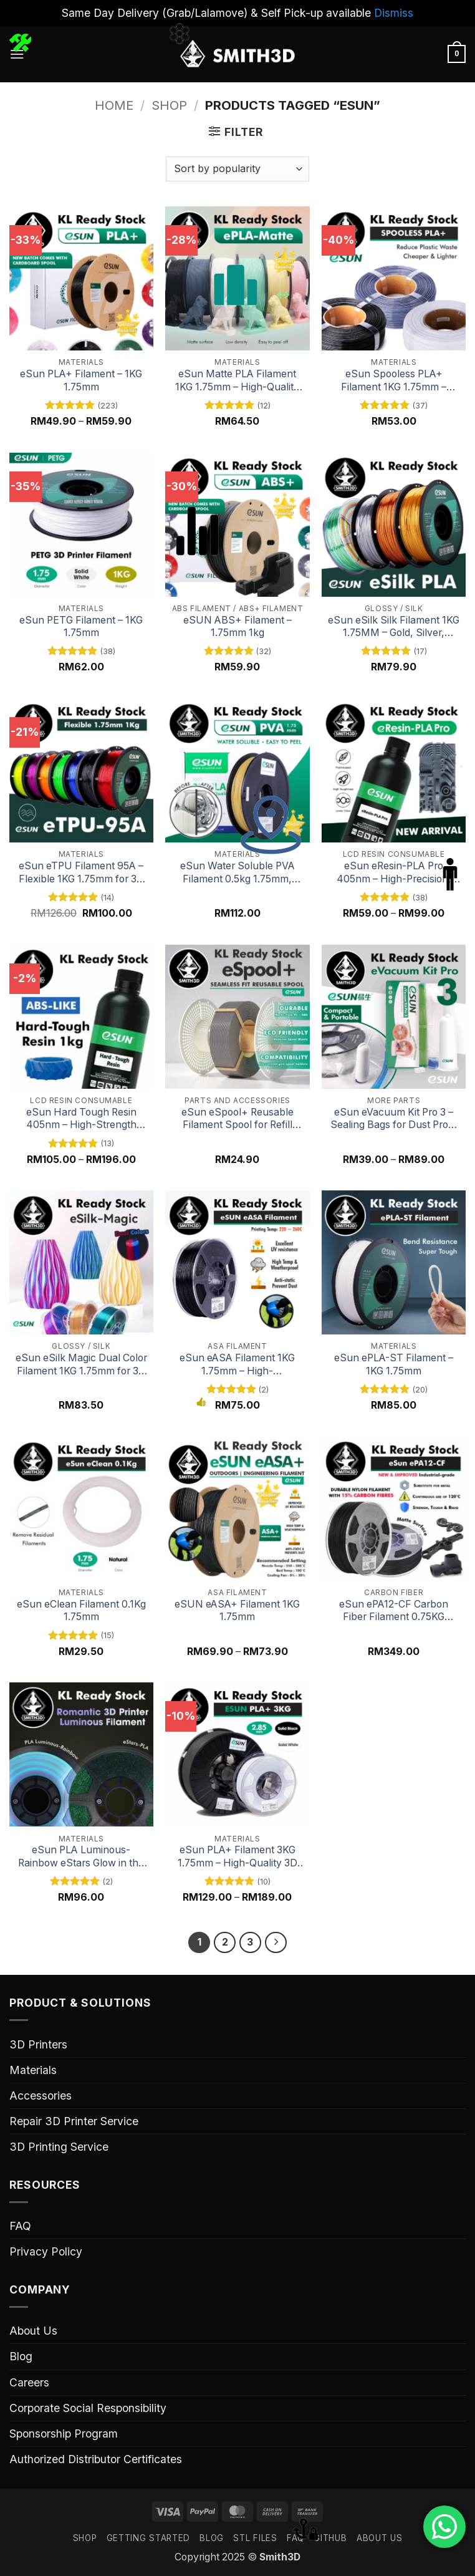 The image size is (475, 2576). I want to click on view leaderboard or rankings, so click(236, 285).